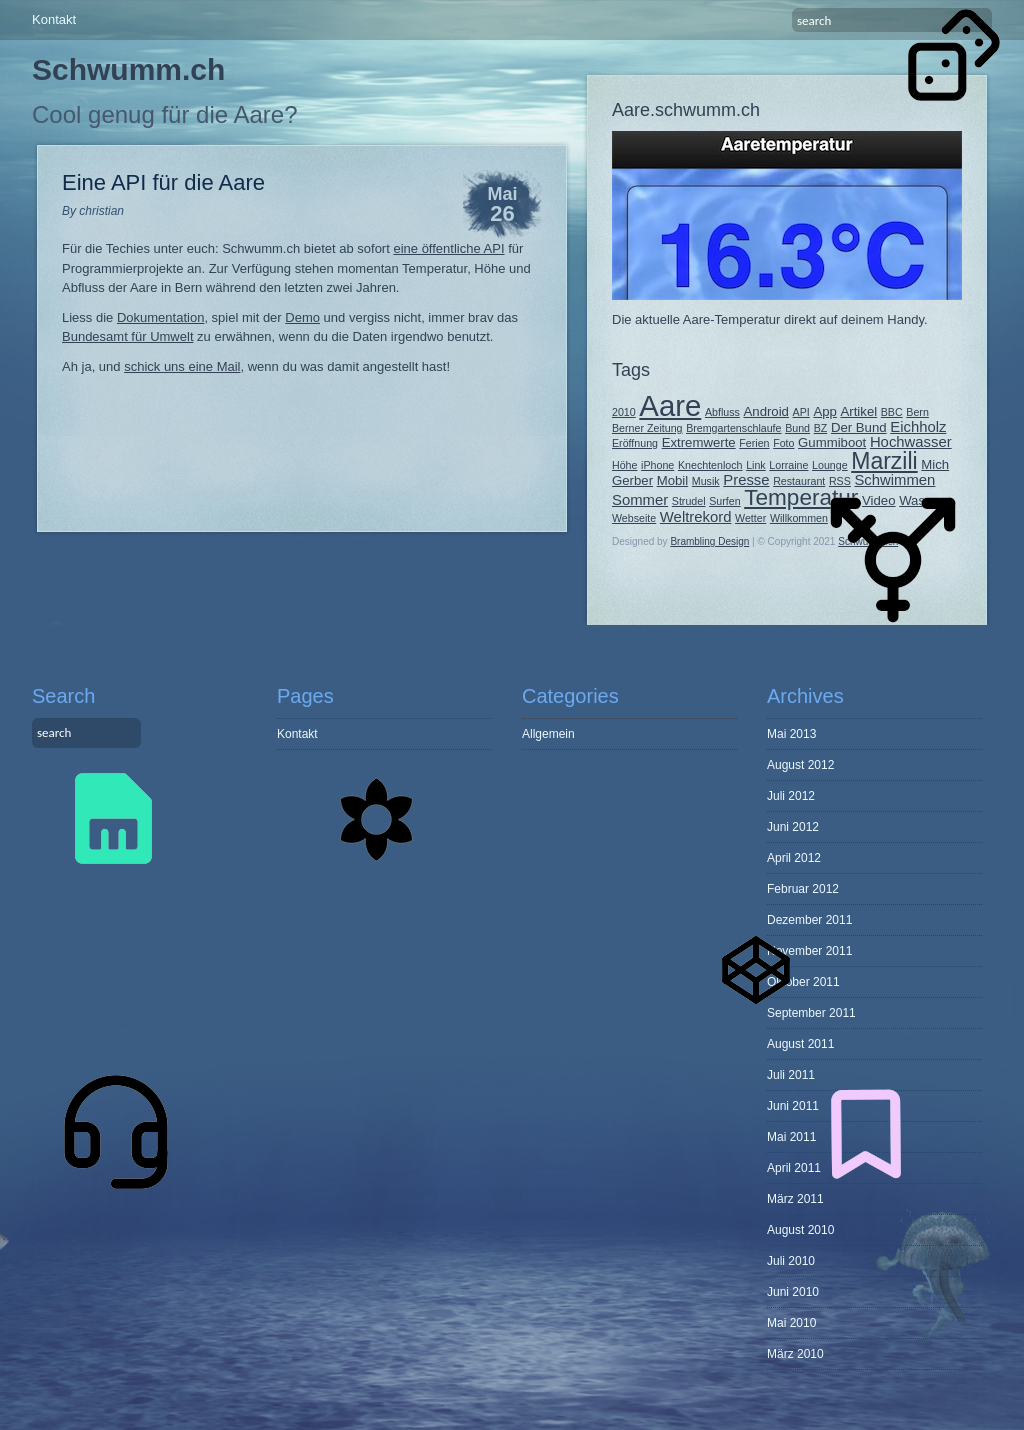  I want to click on contact customer support, so click(116, 1132).